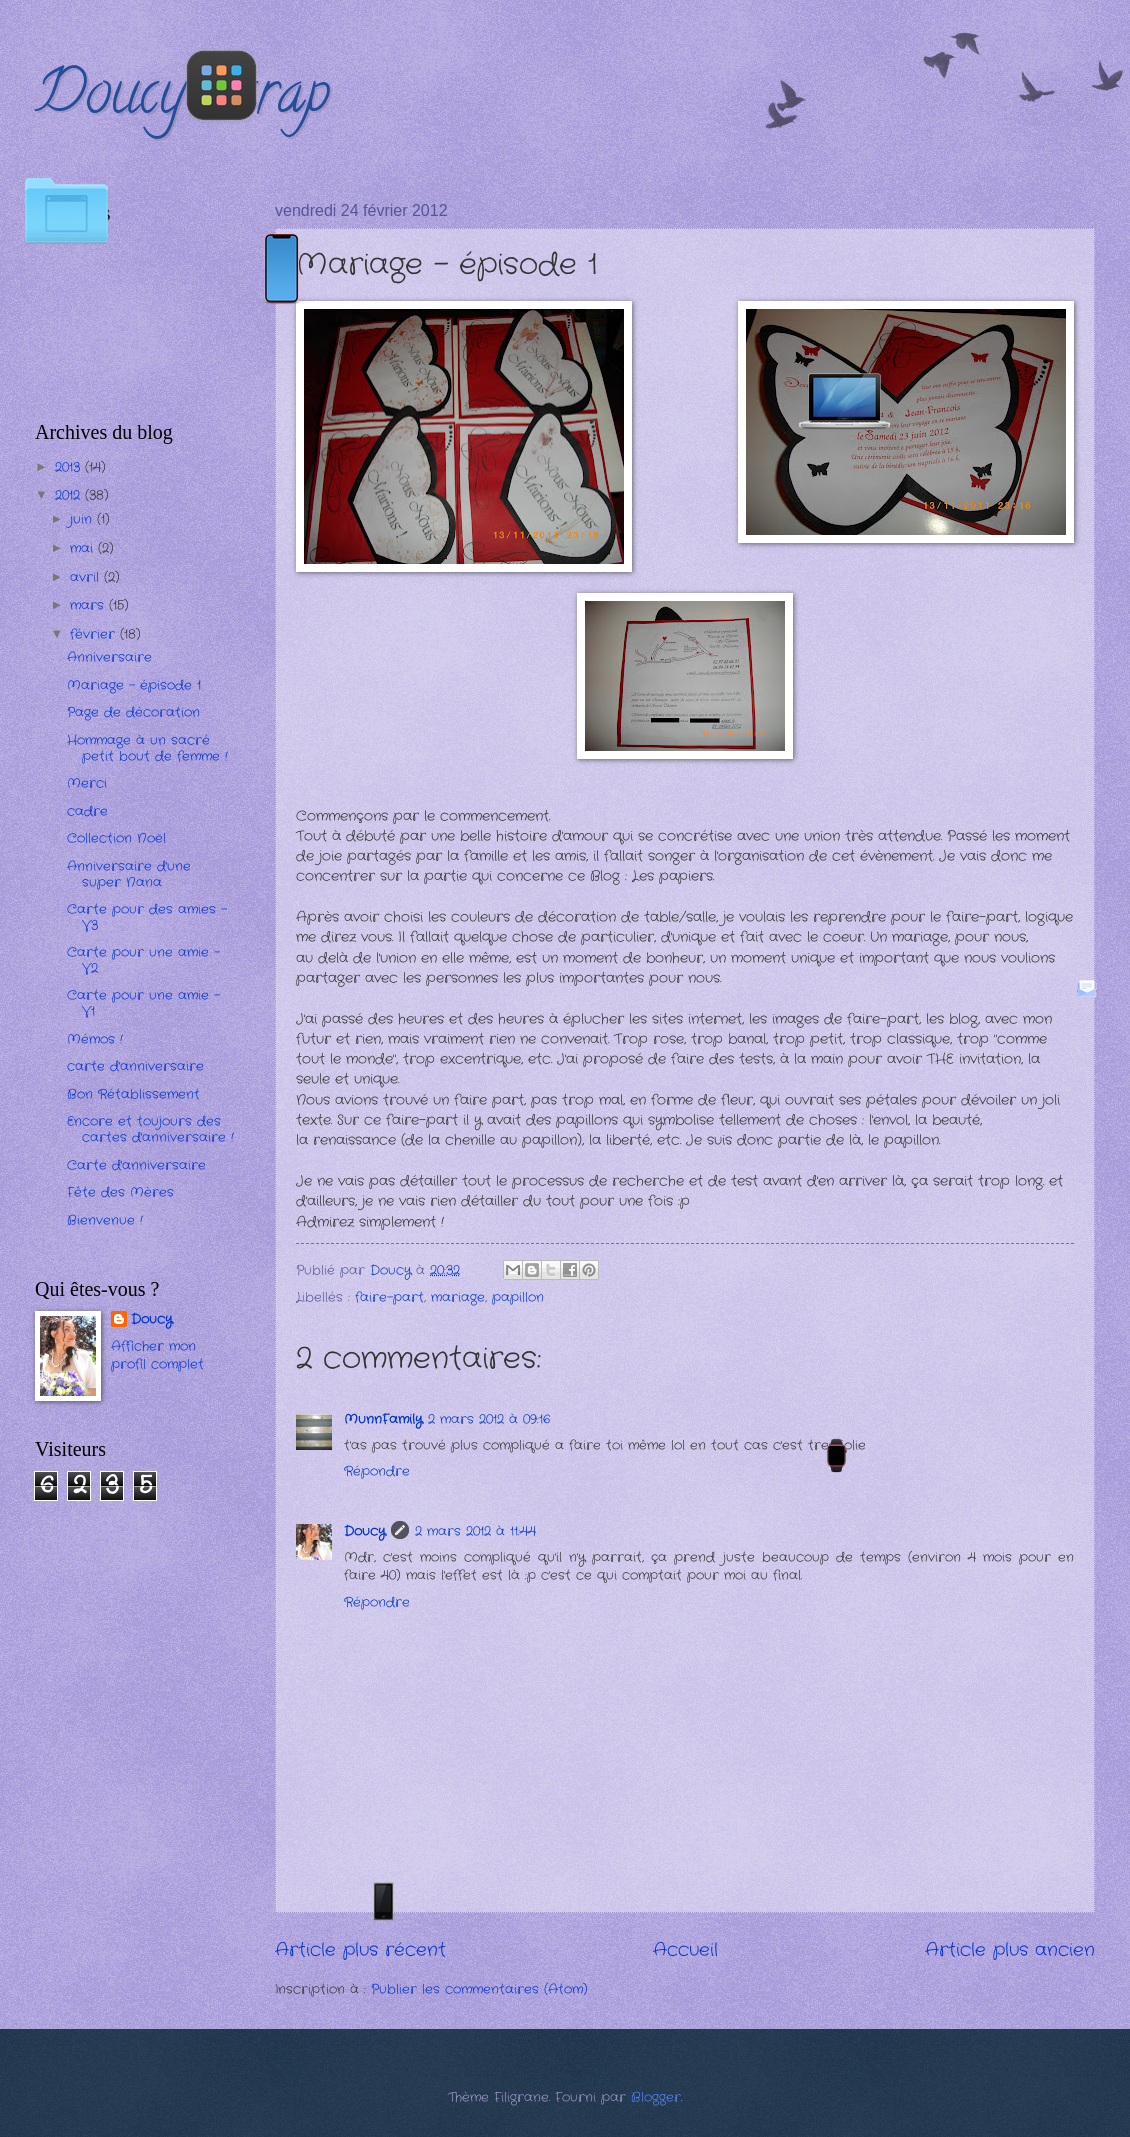  I want to click on customize desktop icon appearance and arrangement, so click(221, 86).